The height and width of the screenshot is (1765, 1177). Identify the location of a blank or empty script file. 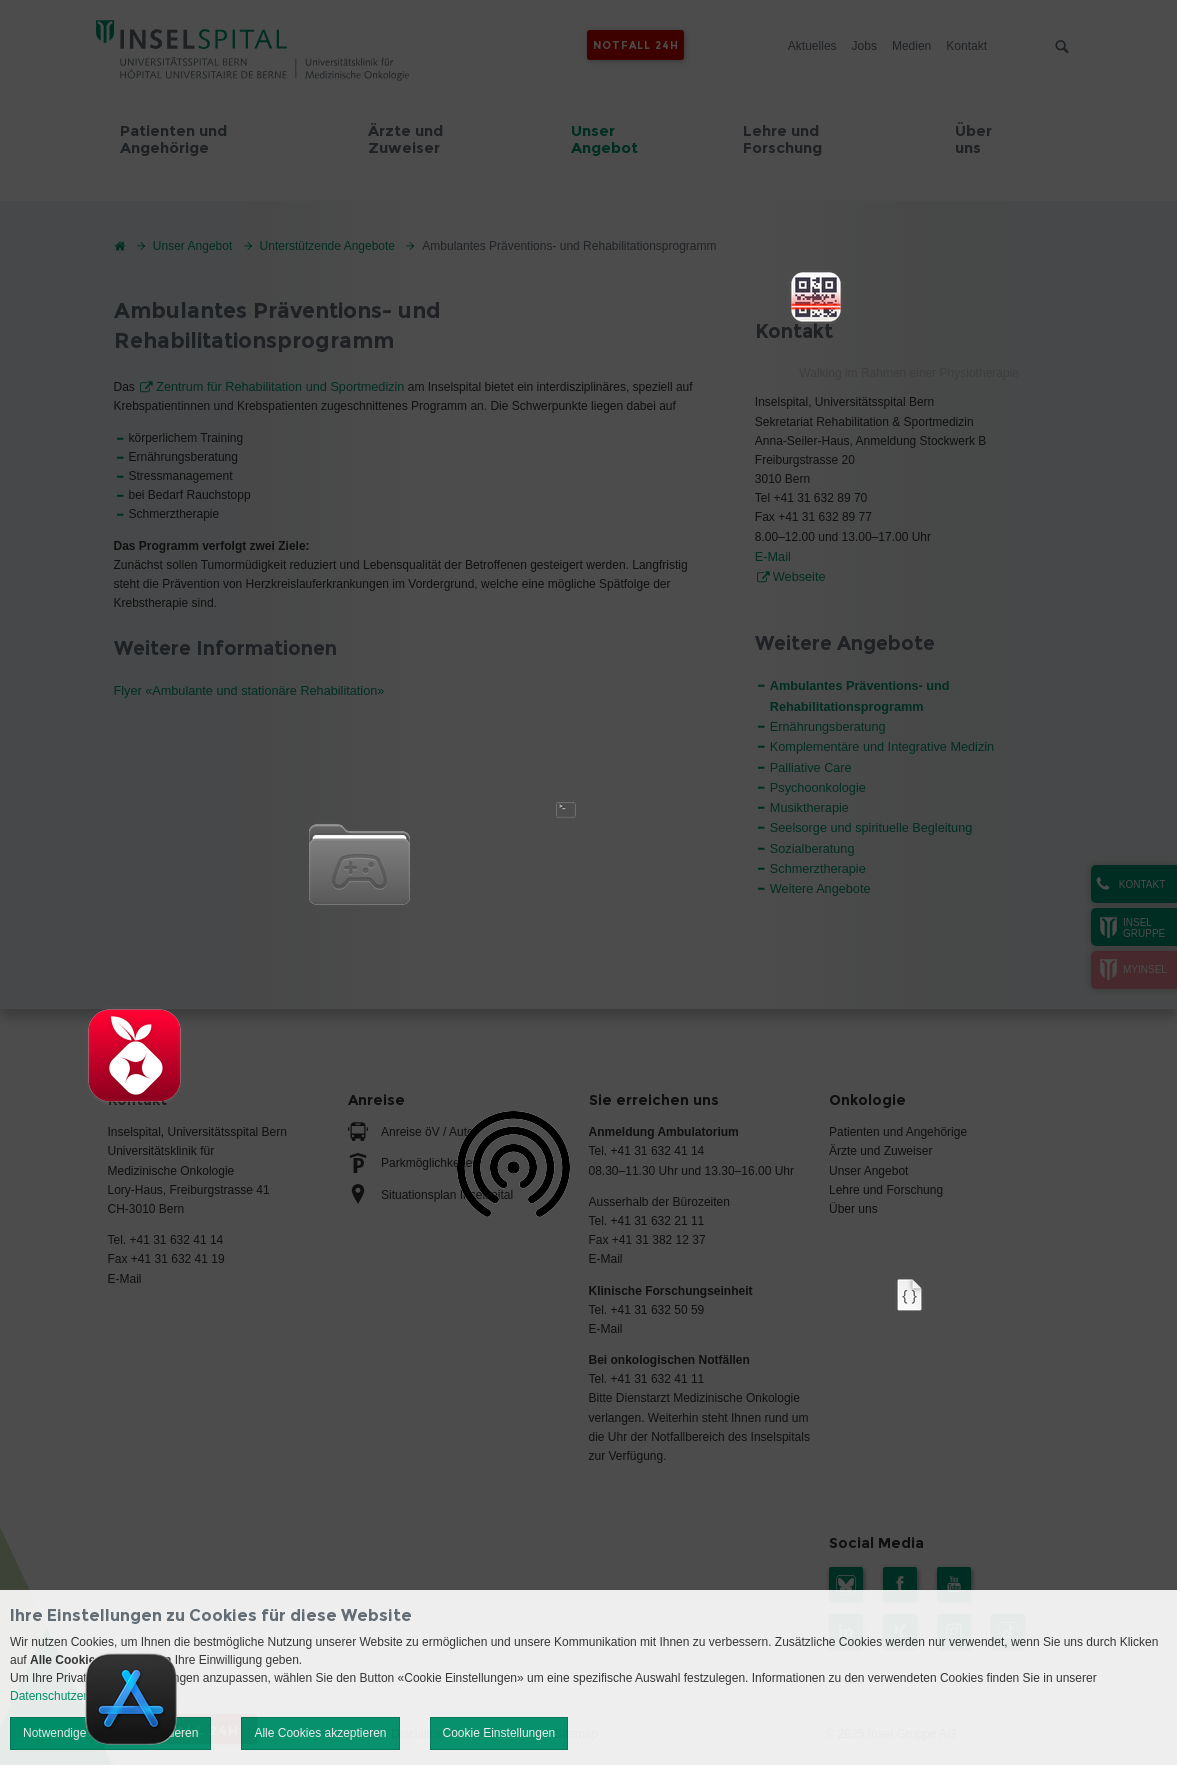
(909, 1295).